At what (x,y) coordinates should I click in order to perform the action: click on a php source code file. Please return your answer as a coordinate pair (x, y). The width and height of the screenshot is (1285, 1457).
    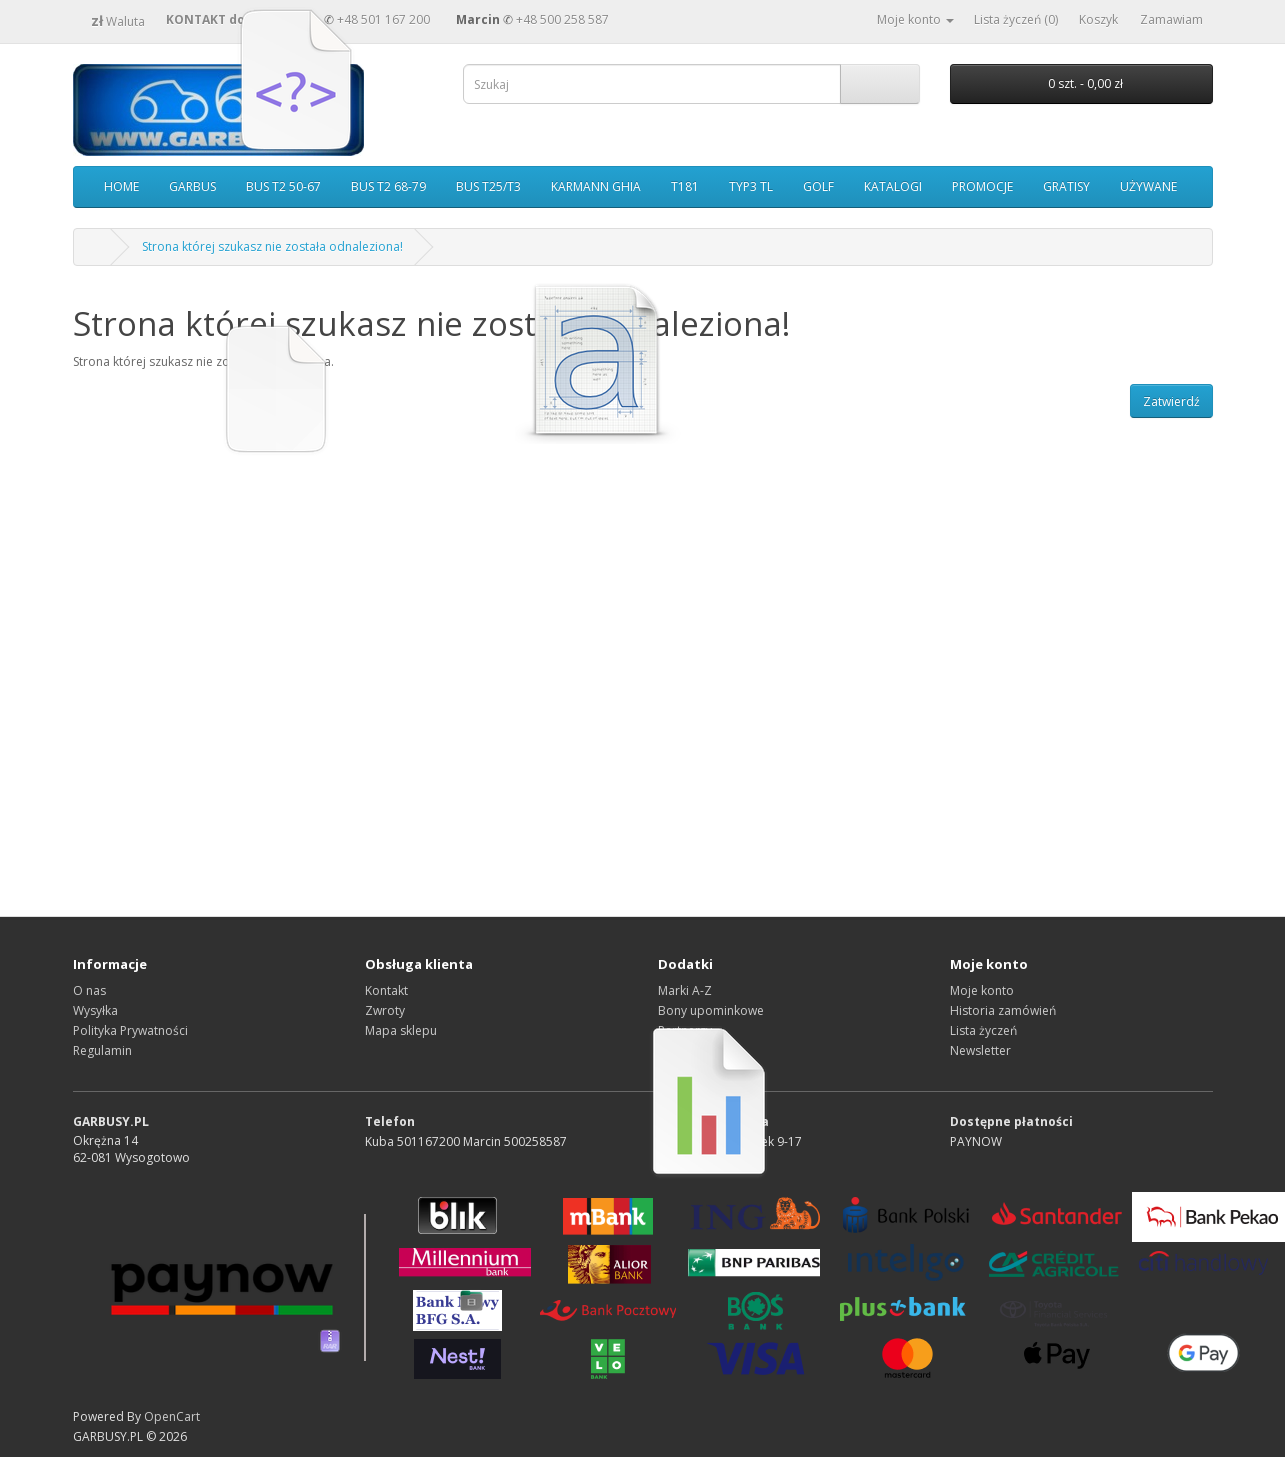
    Looking at the image, I should click on (296, 80).